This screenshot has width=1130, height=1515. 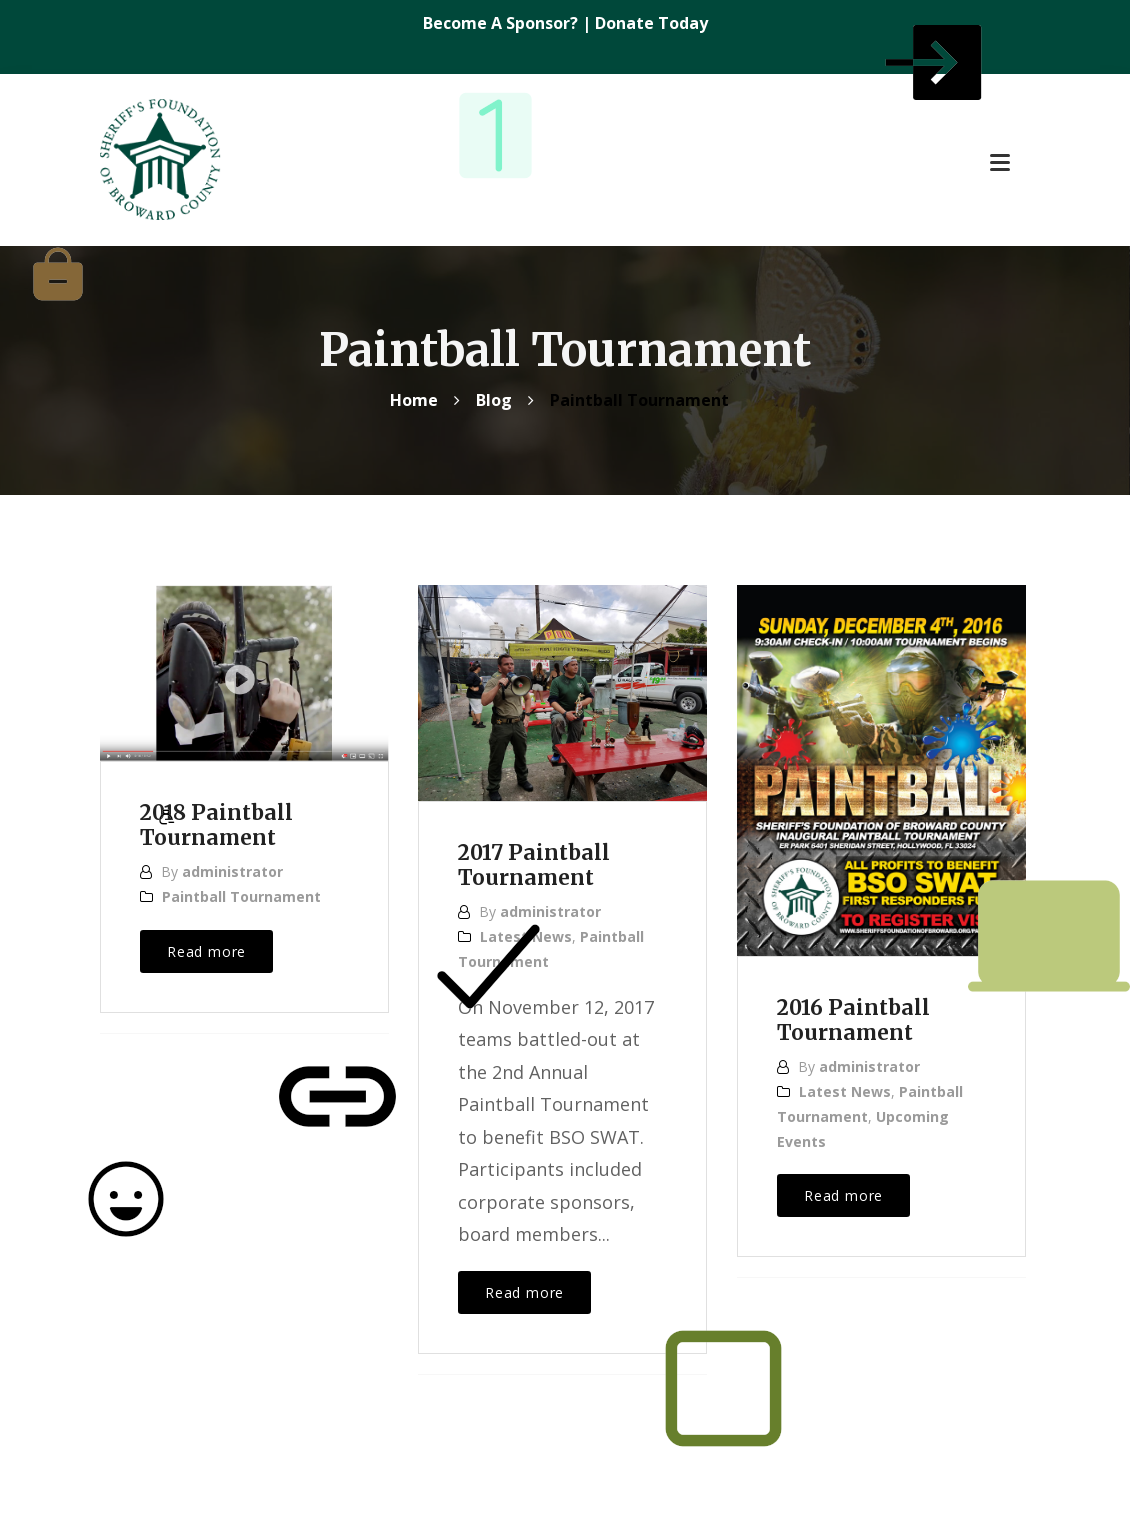 I want to click on remove item from shopping bag, so click(x=58, y=274).